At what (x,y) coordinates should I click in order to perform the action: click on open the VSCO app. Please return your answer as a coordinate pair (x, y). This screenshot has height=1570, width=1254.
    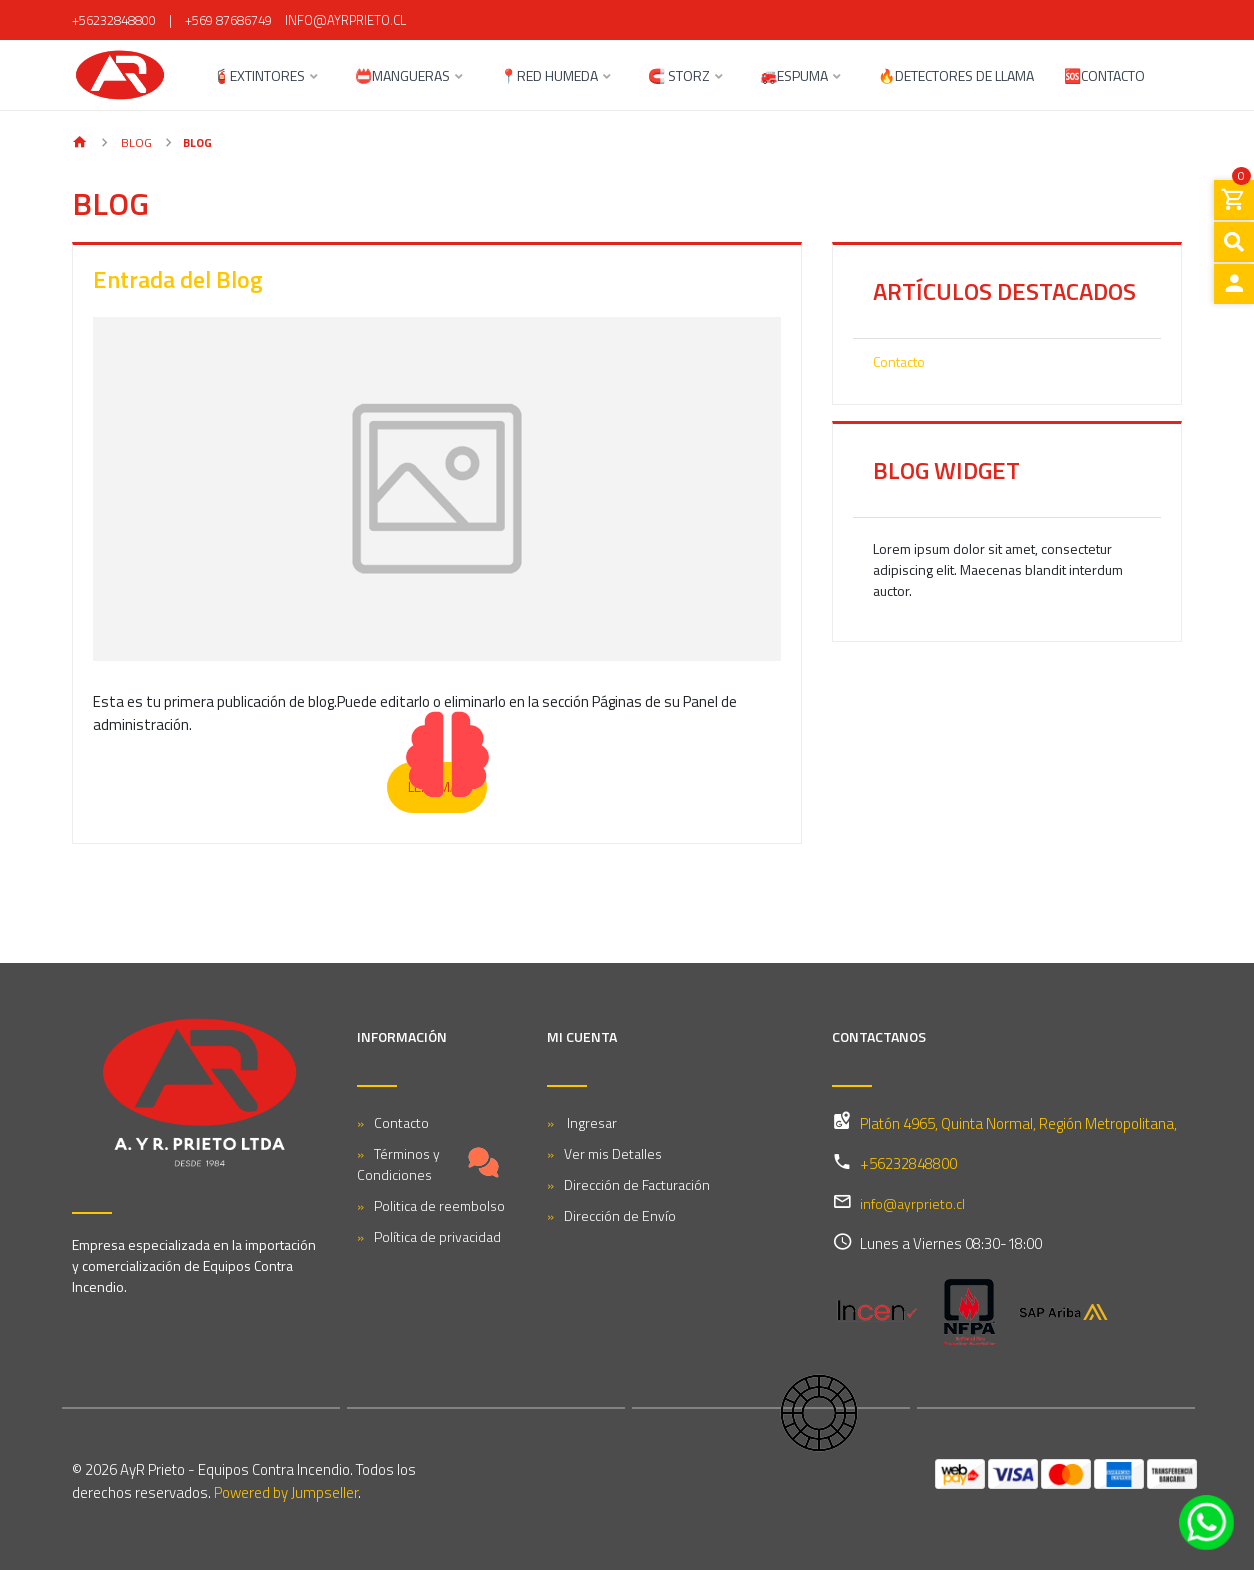
    Looking at the image, I should click on (819, 1413).